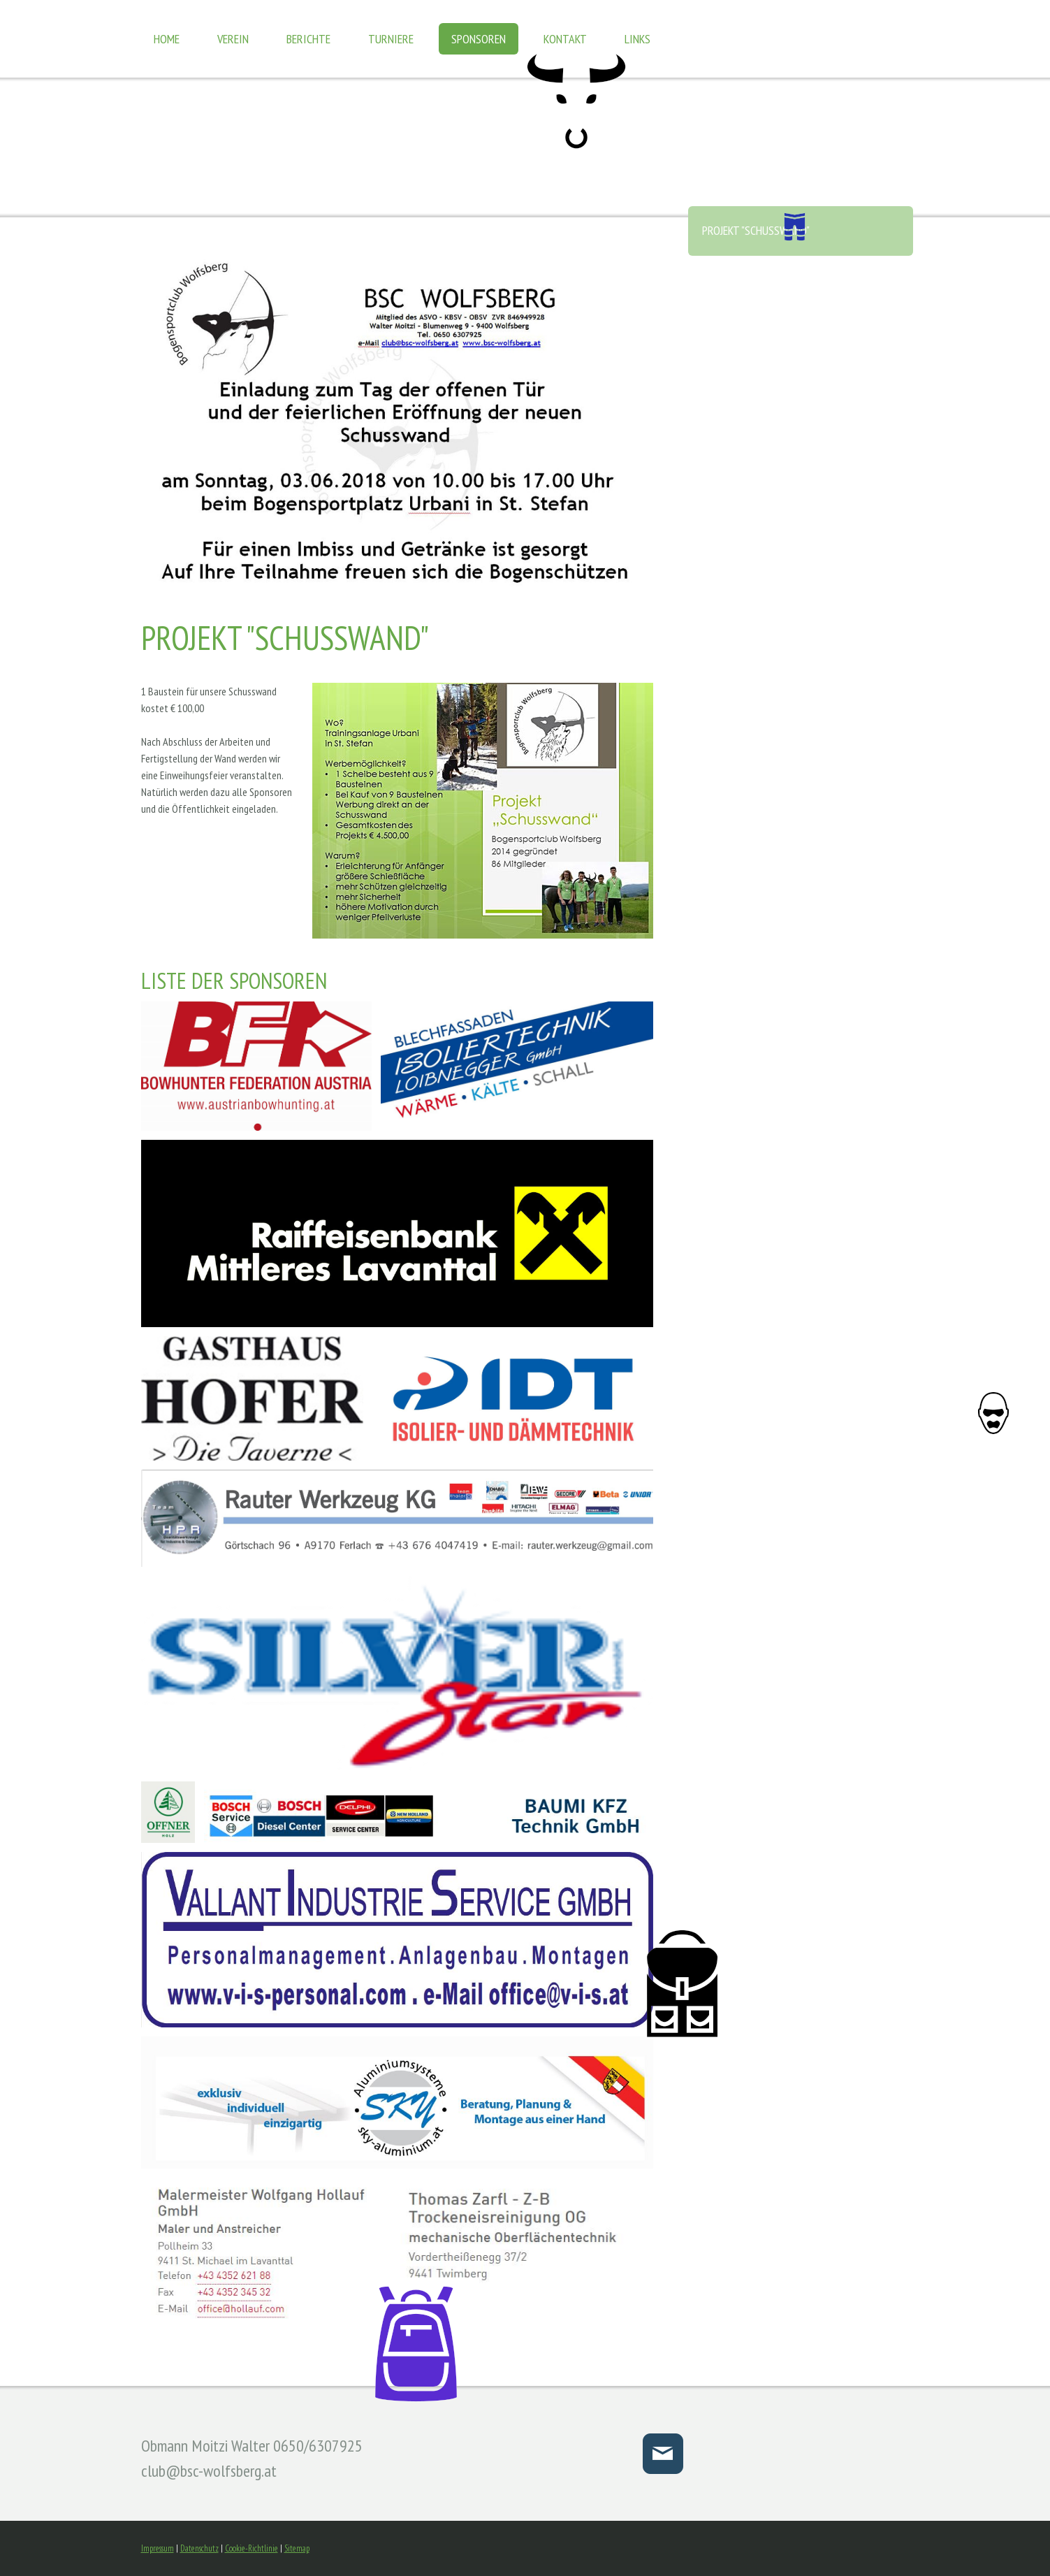  Describe the element at coordinates (993, 1413) in the screenshot. I see `indicates a villain or antagonist character` at that location.